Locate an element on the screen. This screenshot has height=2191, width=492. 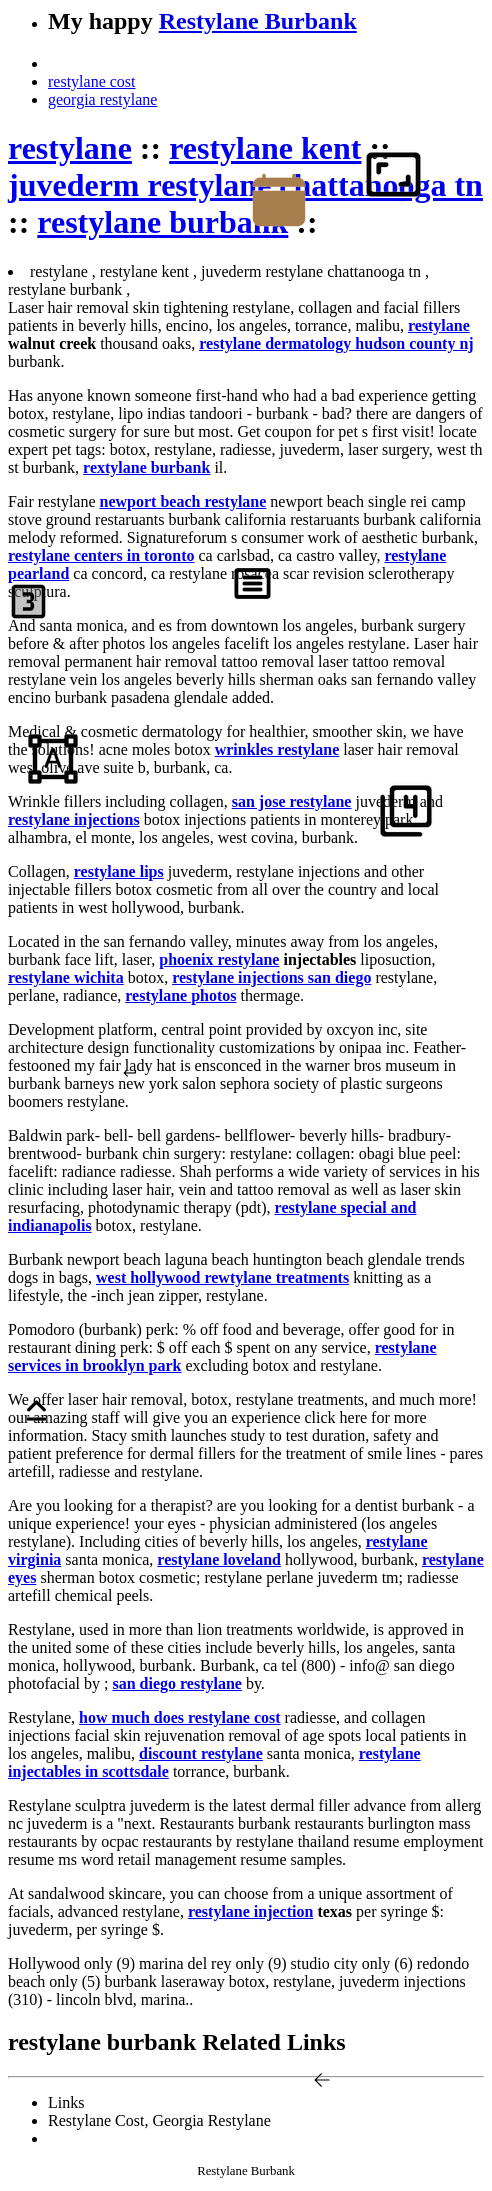
go back to the previous screen is located at coordinates (322, 2080).